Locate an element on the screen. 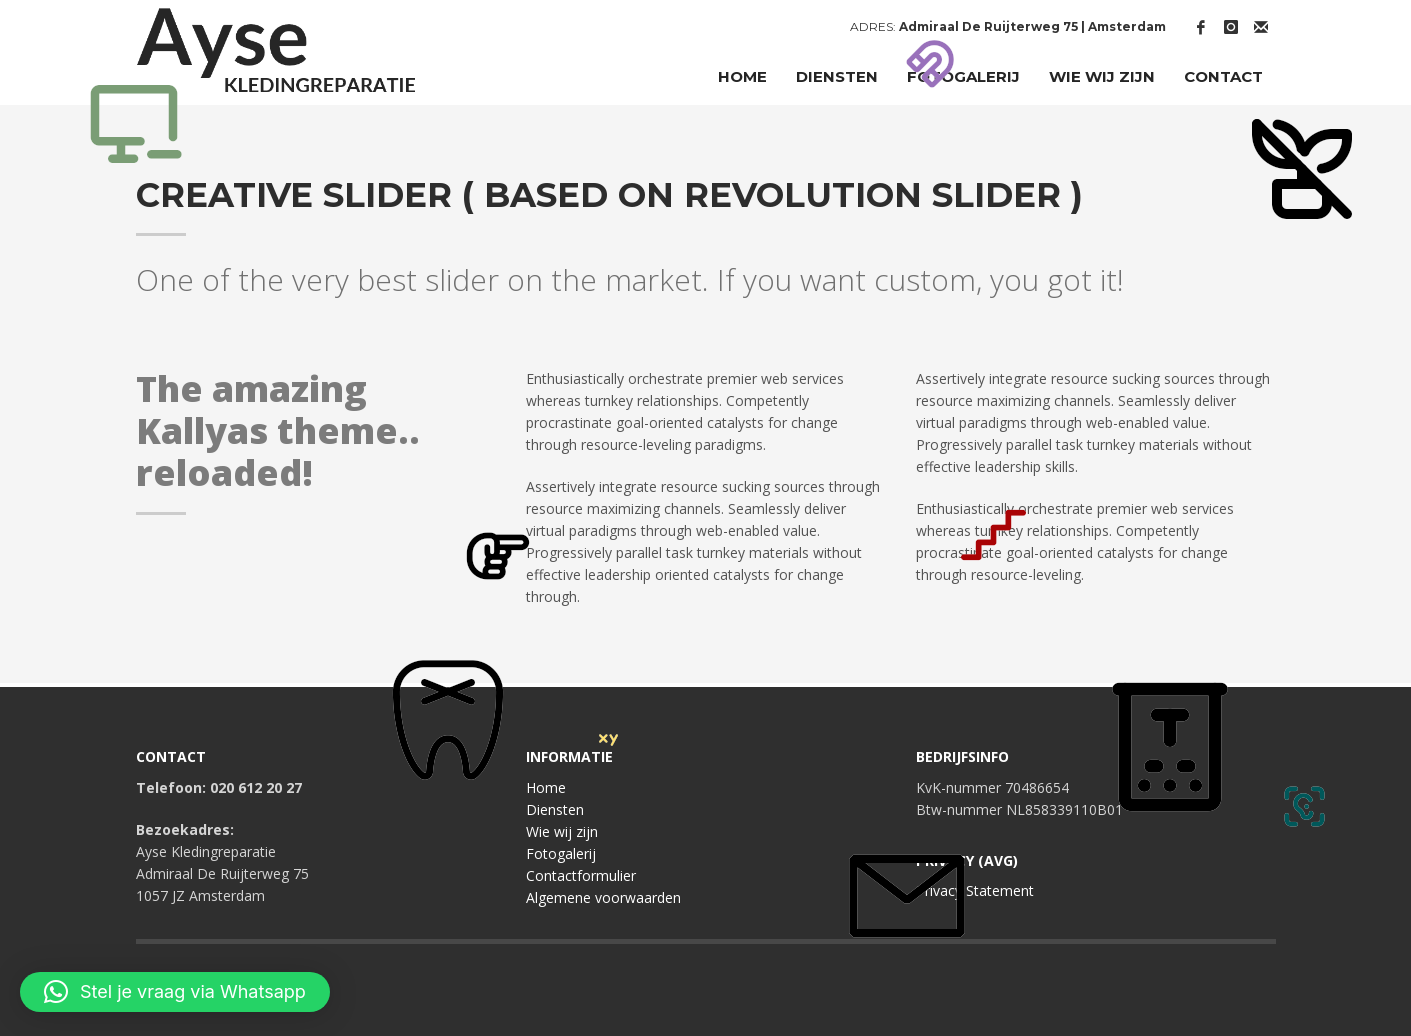 The image size is (1411, 1036). indicates stairs or stairway access is located at coordinates (993, 533).